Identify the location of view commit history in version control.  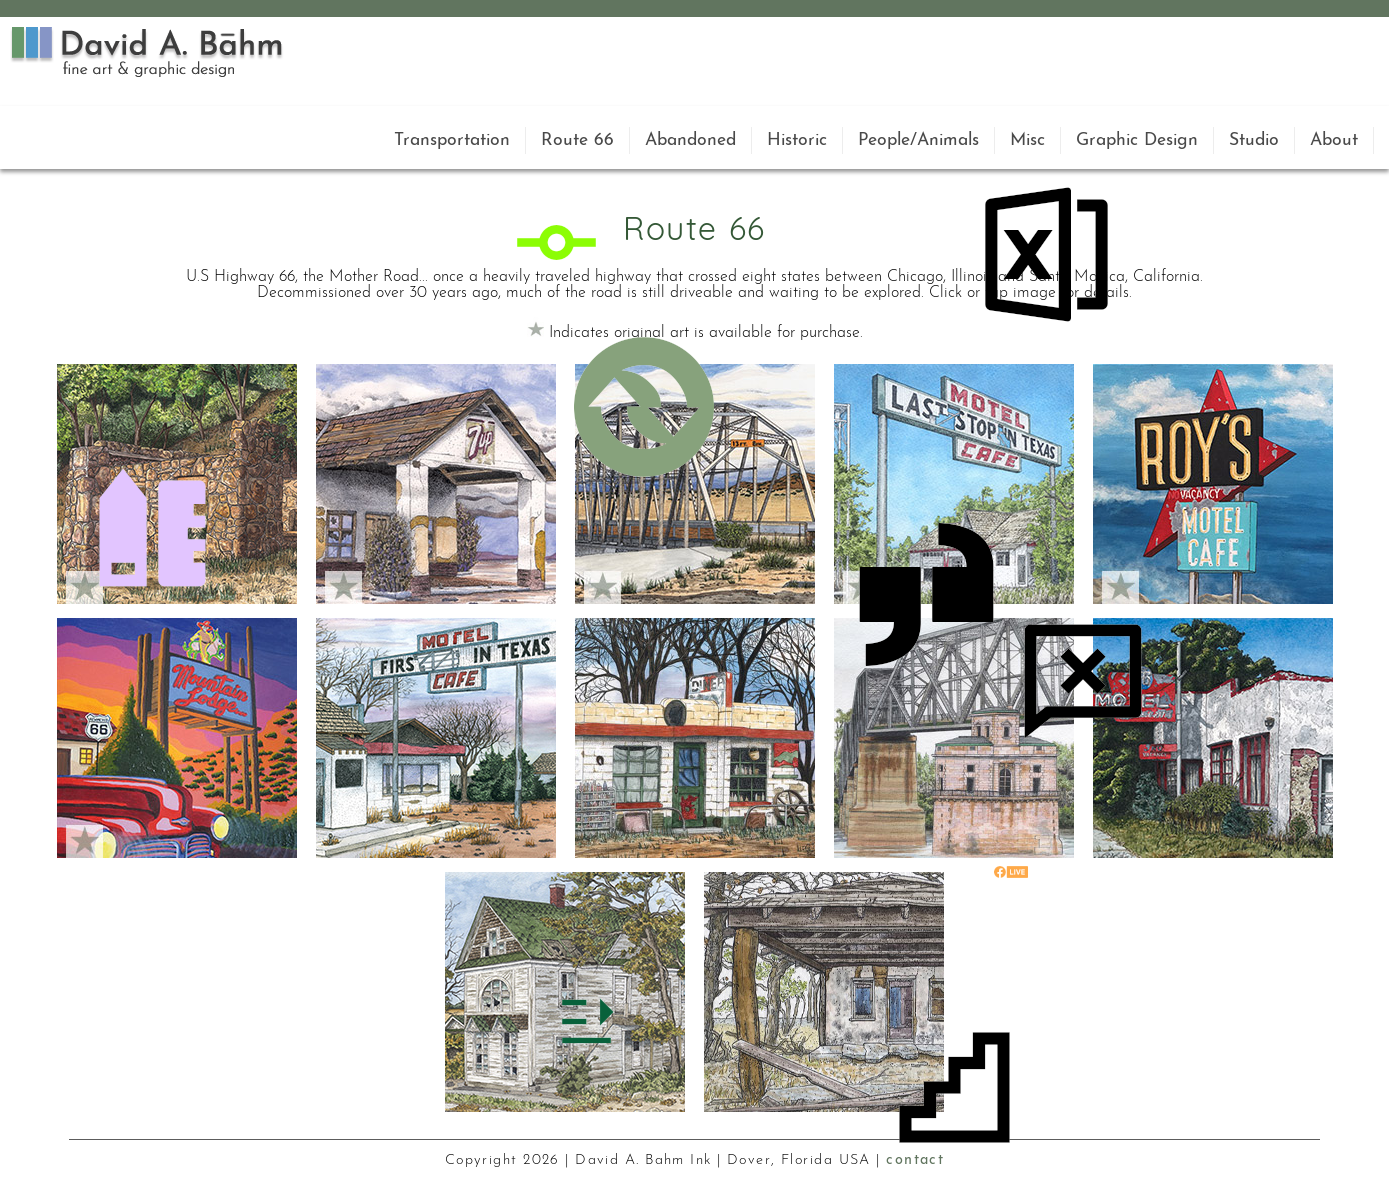
(556, 242).